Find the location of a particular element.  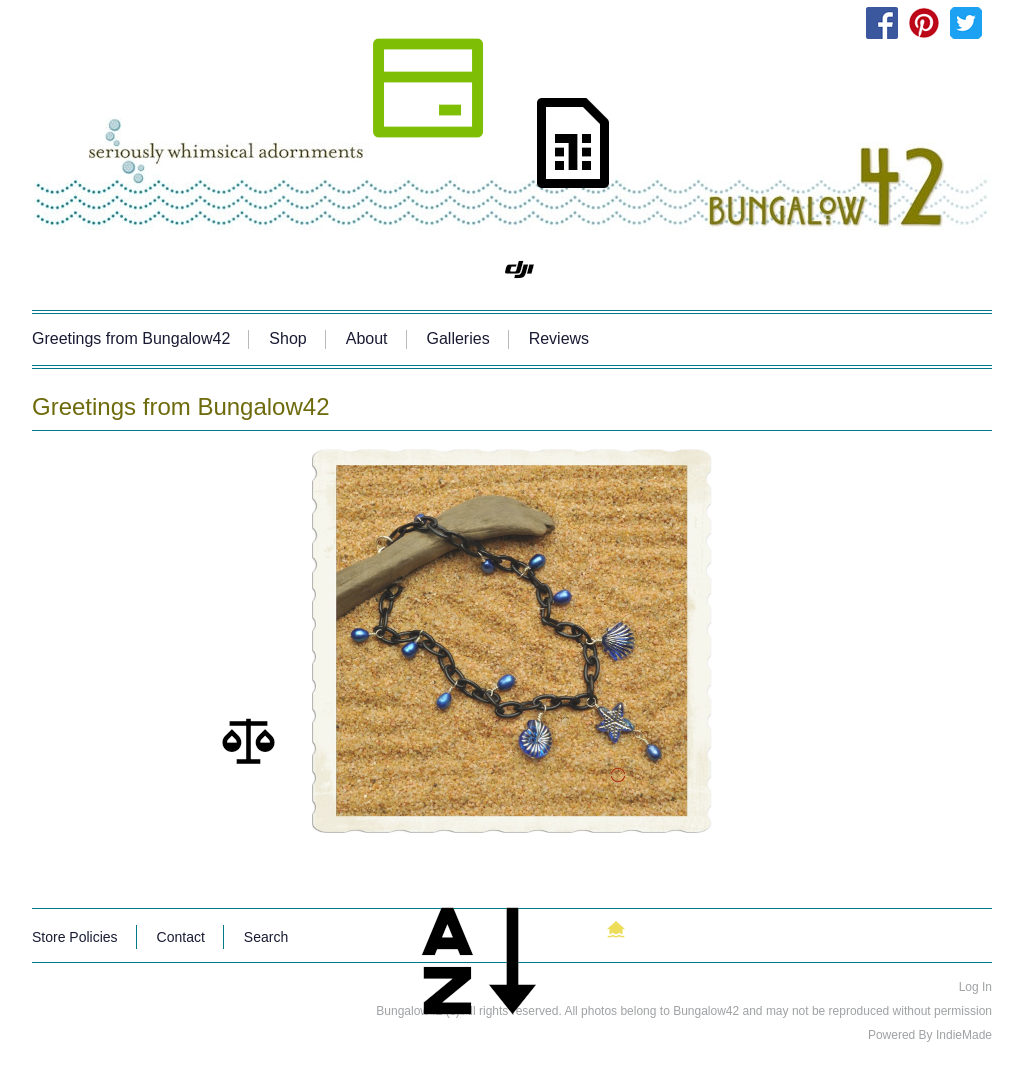

sort items alphabetically from A to Z is located at coordinates (477, 961).